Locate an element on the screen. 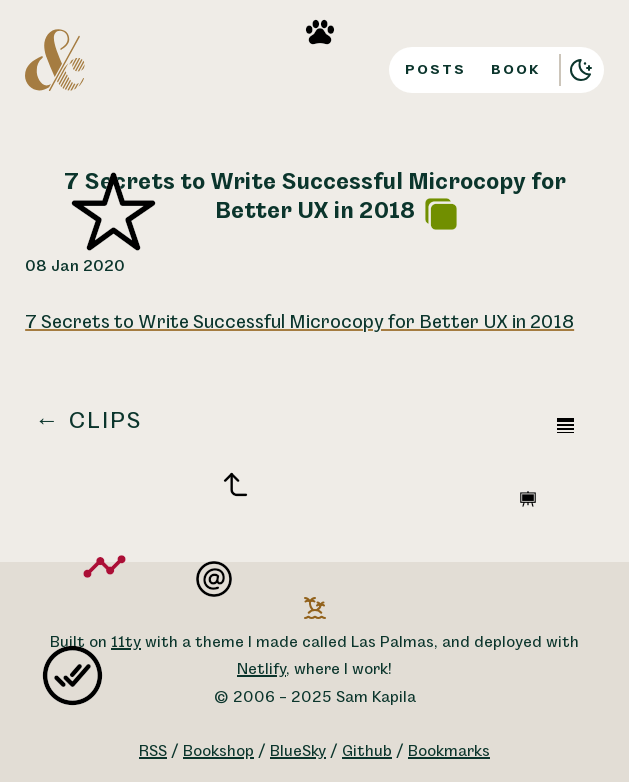  task or item marked as complete is located at coordinates (72, 675).